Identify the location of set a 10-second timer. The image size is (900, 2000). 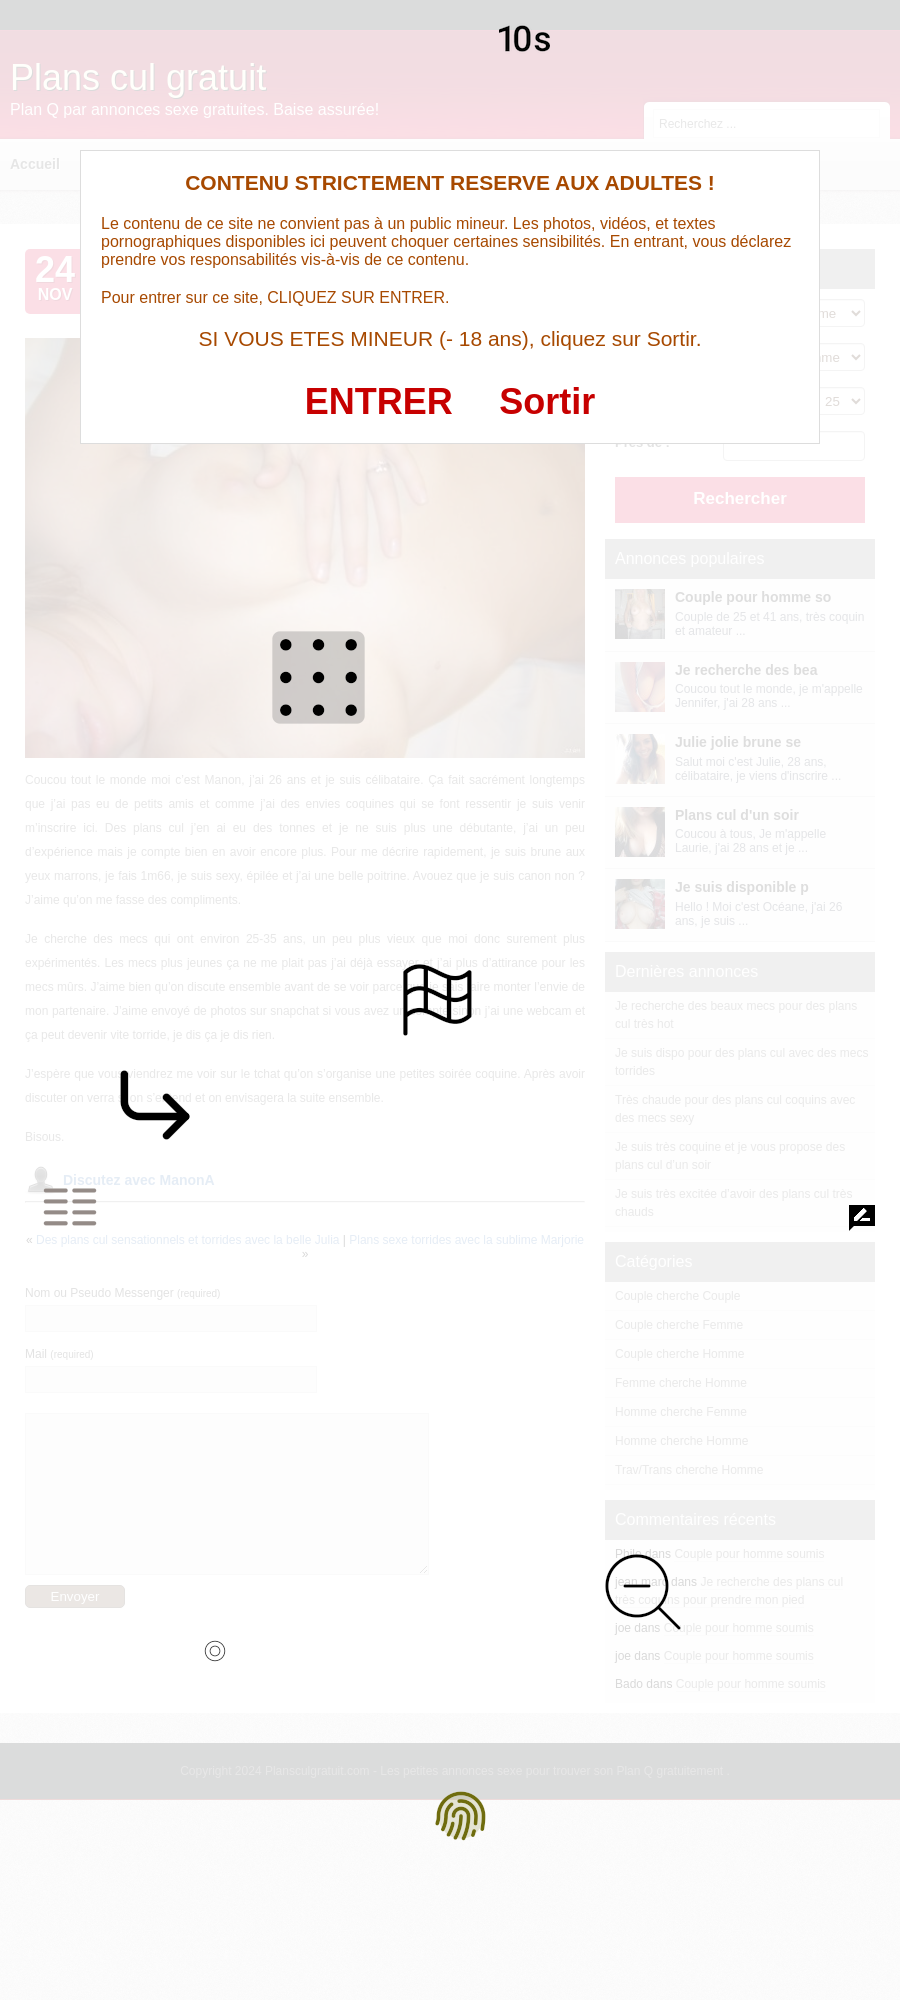
(524, 38).